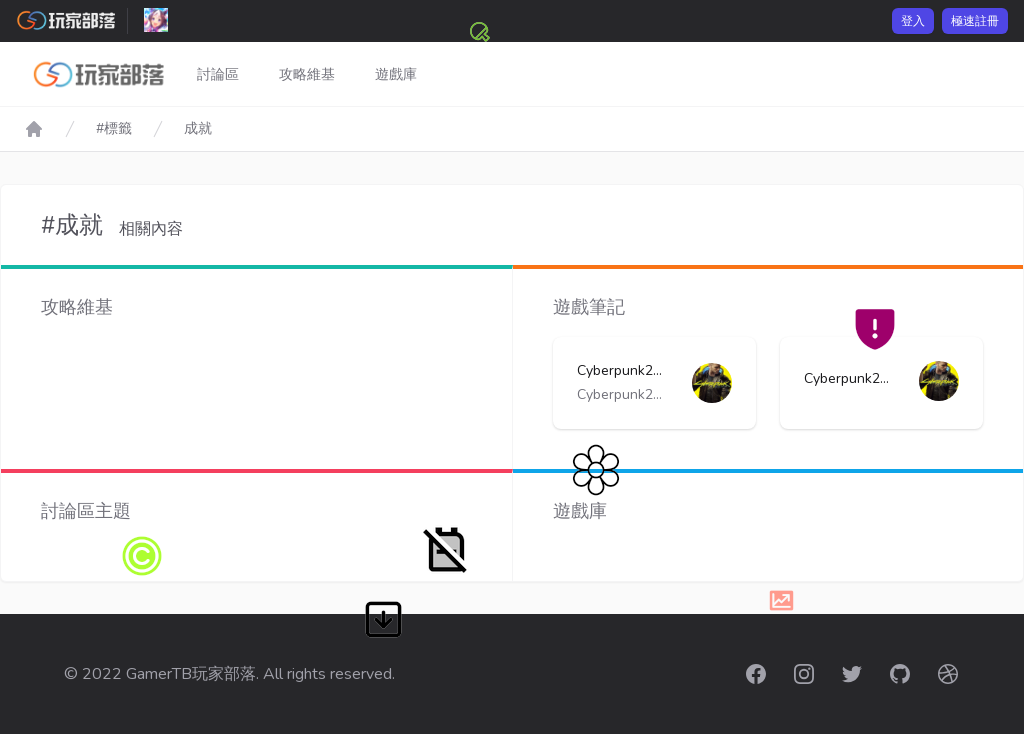 This screenshot has width=1024, height=734. Describe the element at coordinates (479, 31) in the screenshot. I see `access table tennis or ping pong game` at that location.